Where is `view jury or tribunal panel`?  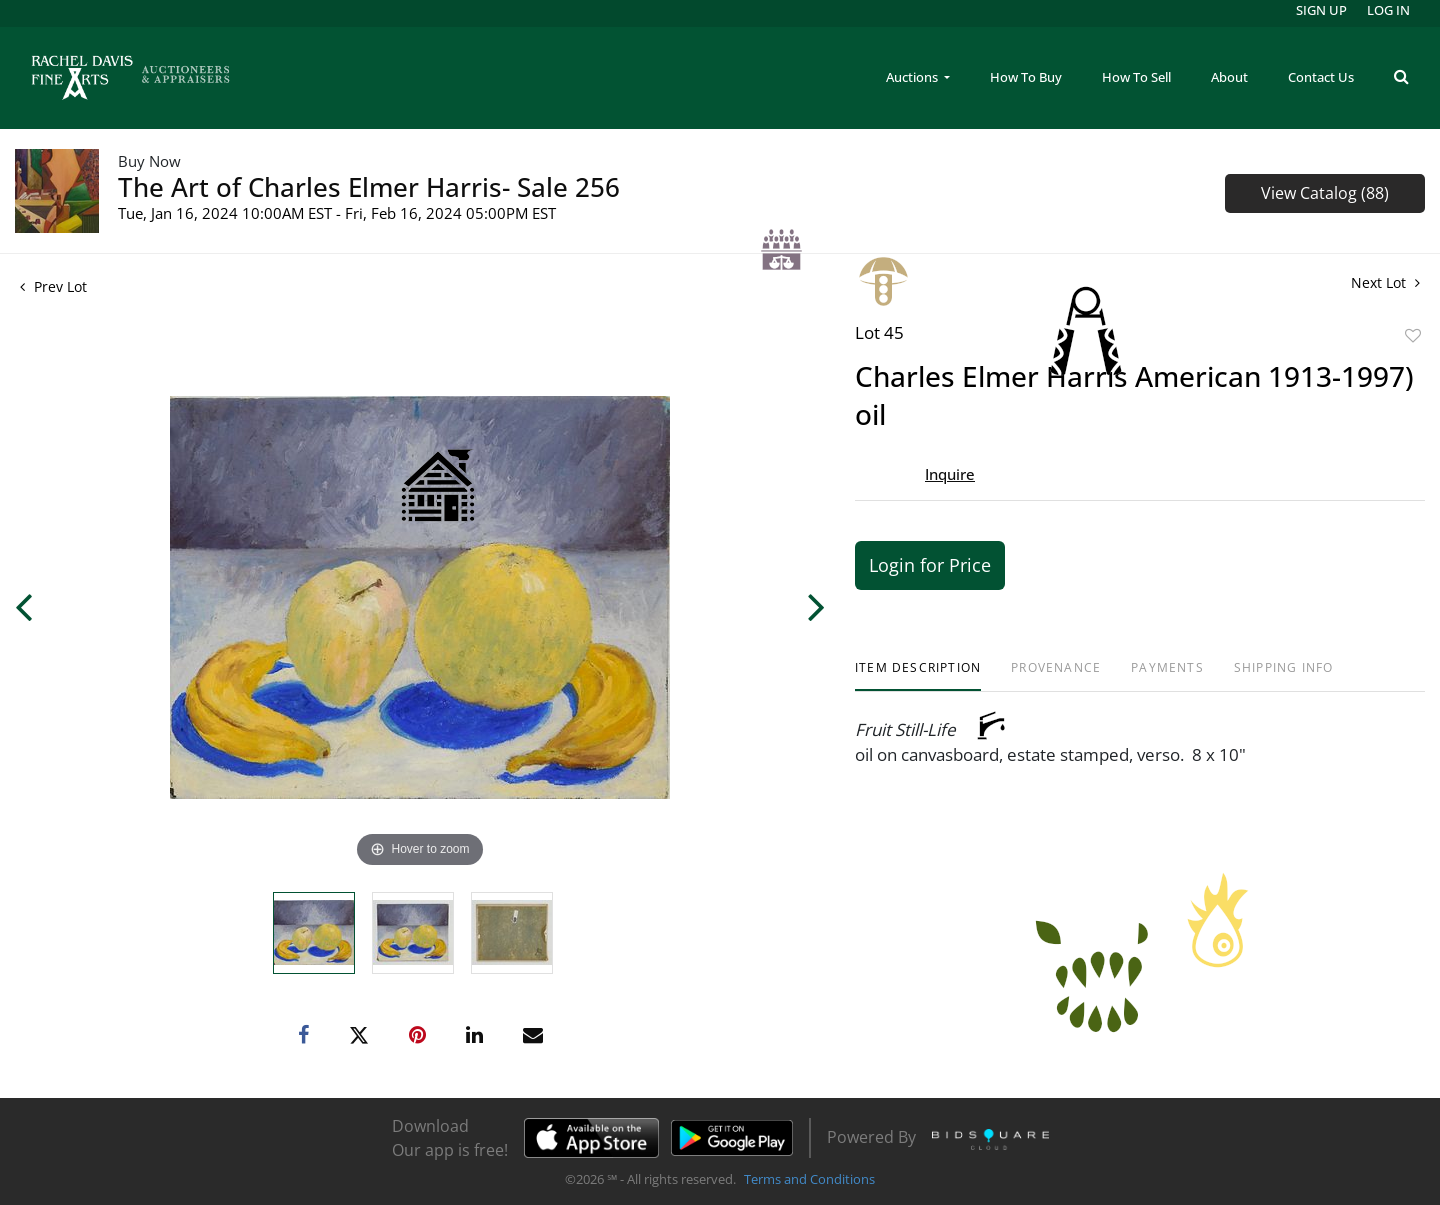
view jury or tribunal panel is located at coordinates (781, 249).